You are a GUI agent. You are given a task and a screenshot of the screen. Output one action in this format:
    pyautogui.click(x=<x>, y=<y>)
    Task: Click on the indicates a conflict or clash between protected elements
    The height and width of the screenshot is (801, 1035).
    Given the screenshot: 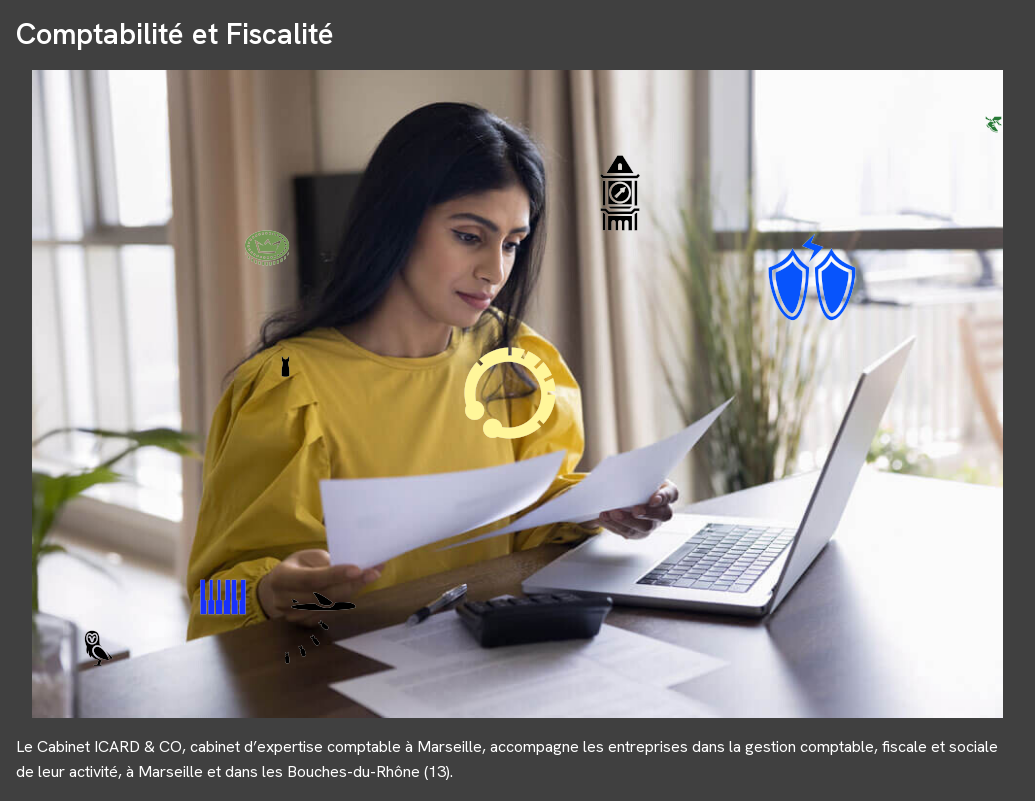 What is the action you would take?
    pyautogui.click(x=812, y=277)
    